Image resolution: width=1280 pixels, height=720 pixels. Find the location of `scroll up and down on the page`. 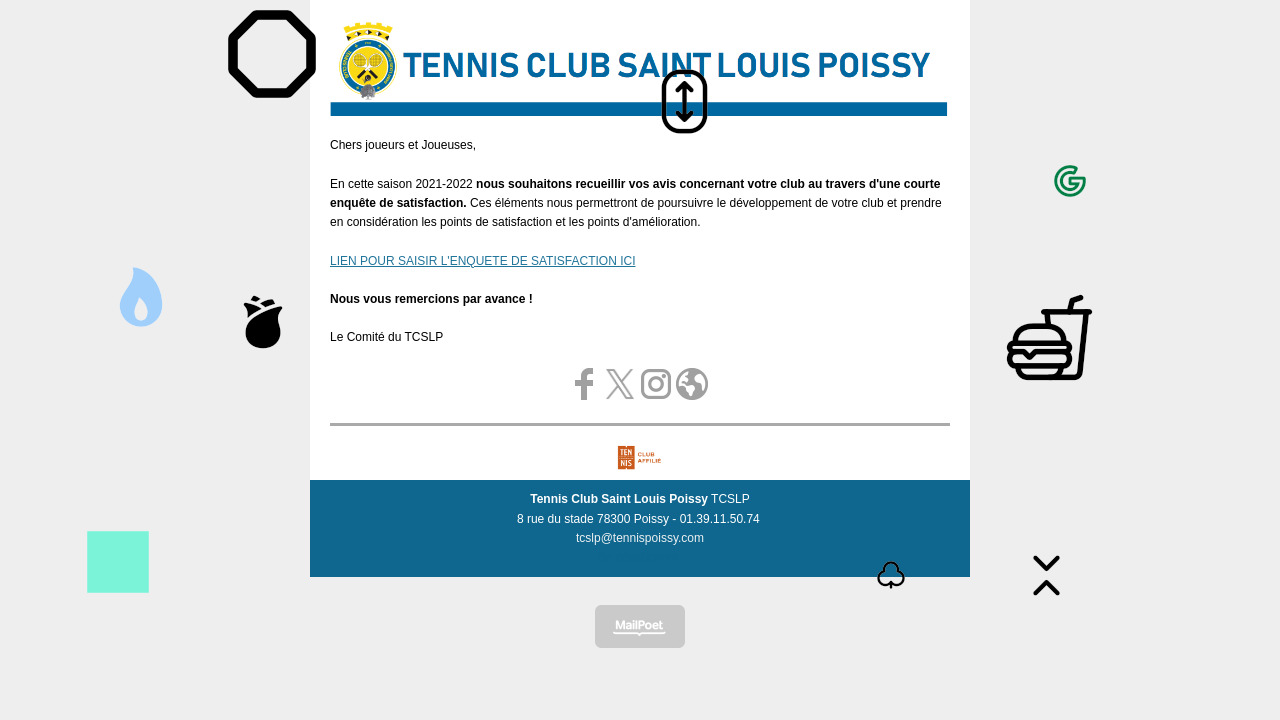

scroll up and down on the page is located at coordinates (684, 101).